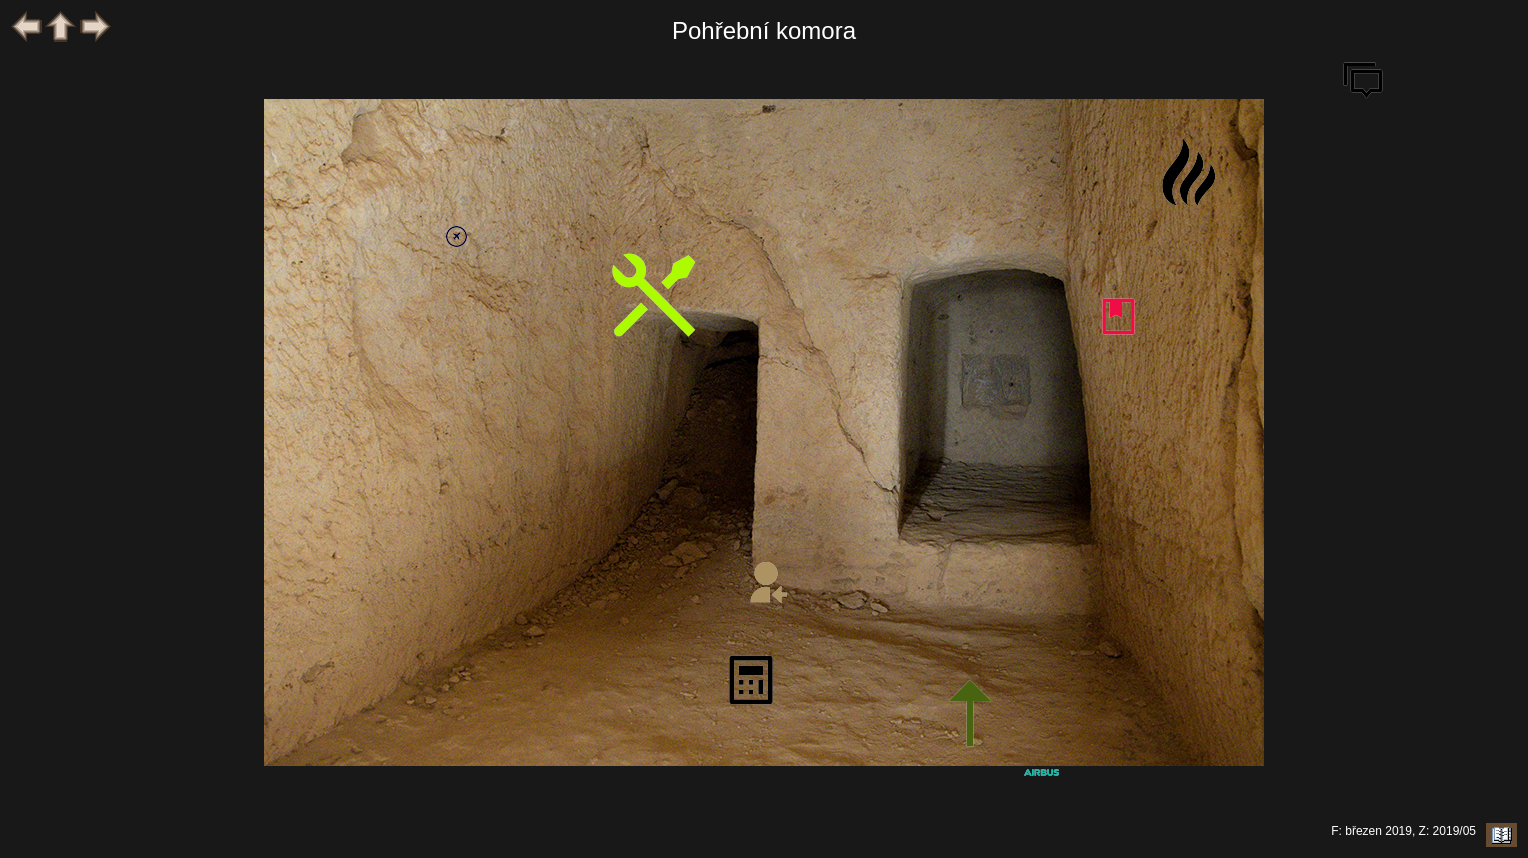 This screenshot has height=858, width=1528. What do you see at coordinates (655, 296) in the screenshot?
I see `access settings and configuration options` at bounding box center [655, 296].